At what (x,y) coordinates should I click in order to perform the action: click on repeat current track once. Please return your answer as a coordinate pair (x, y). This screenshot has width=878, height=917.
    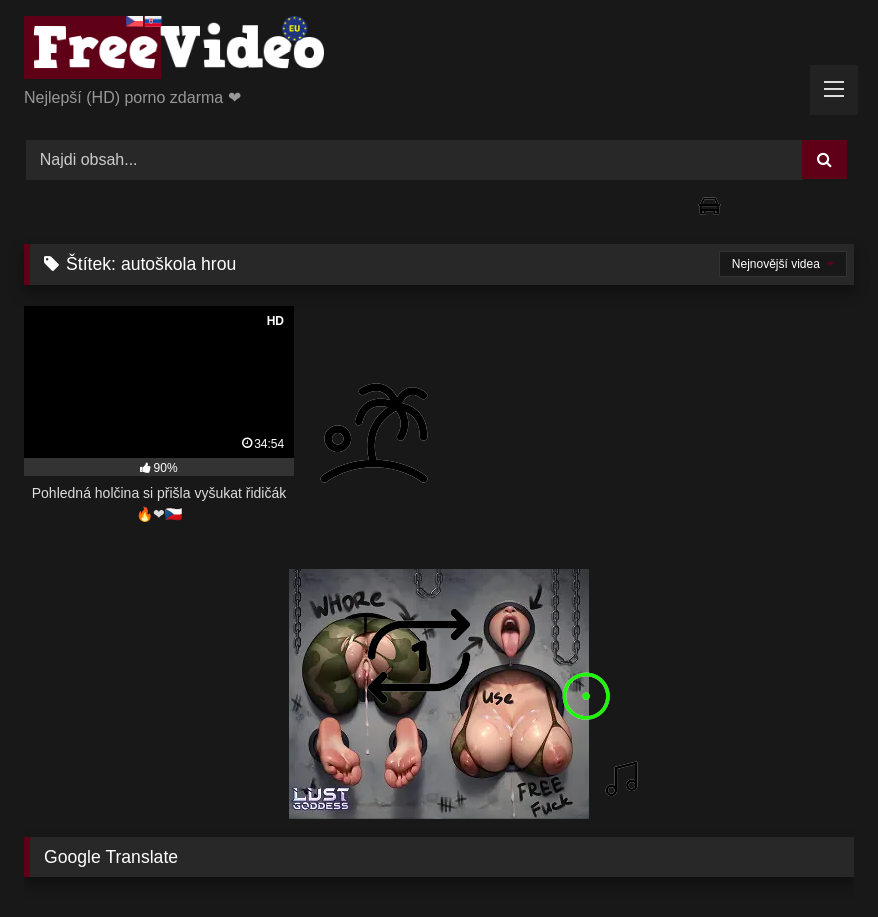
    Looking at the image, I should click on (419, 656).